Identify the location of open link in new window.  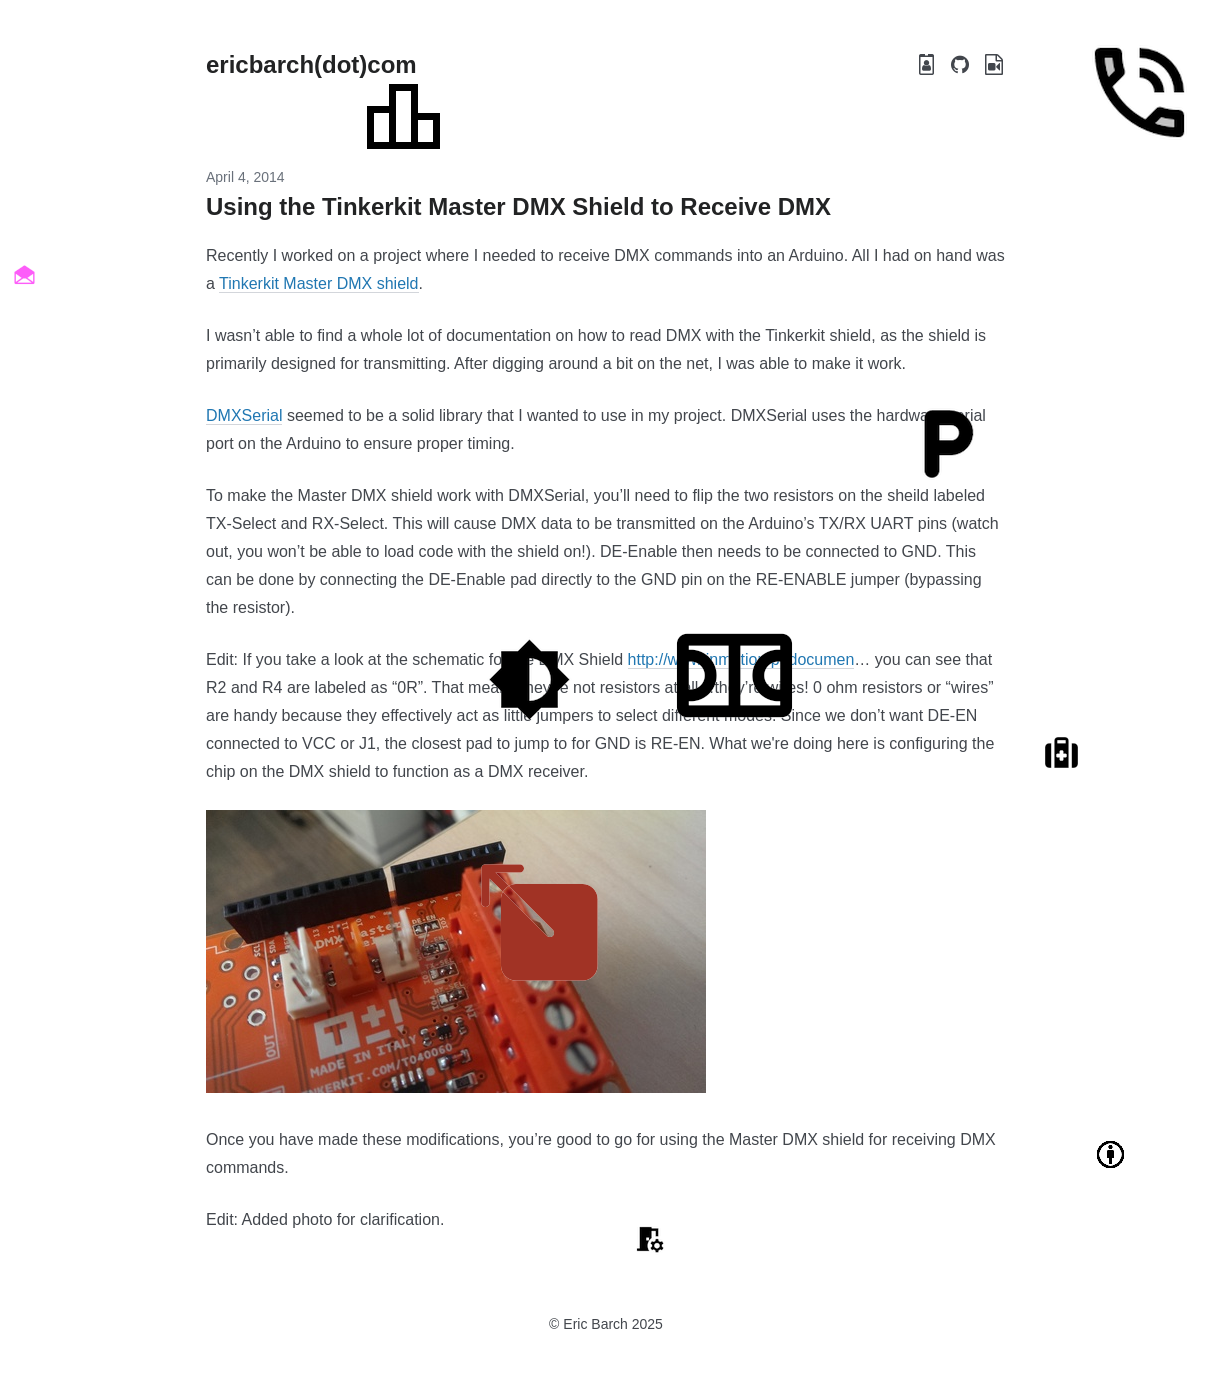
(539, 922).